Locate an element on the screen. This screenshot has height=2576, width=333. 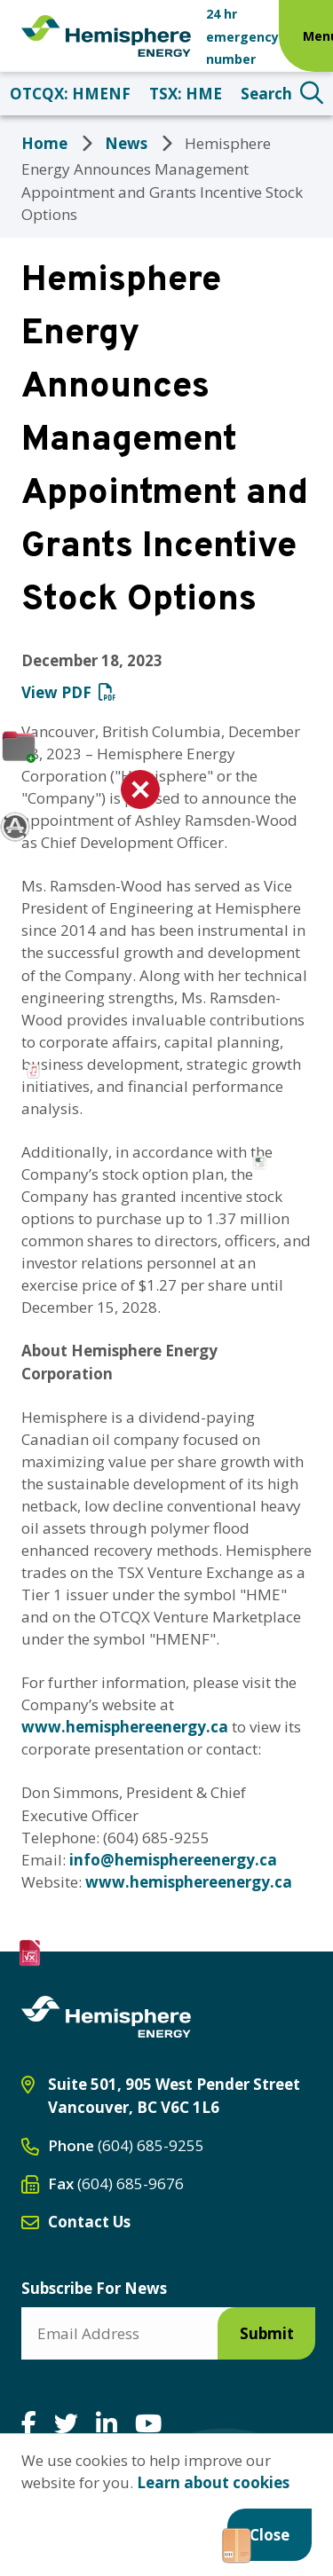
open the software updater application is located at coordinates (15, 827).